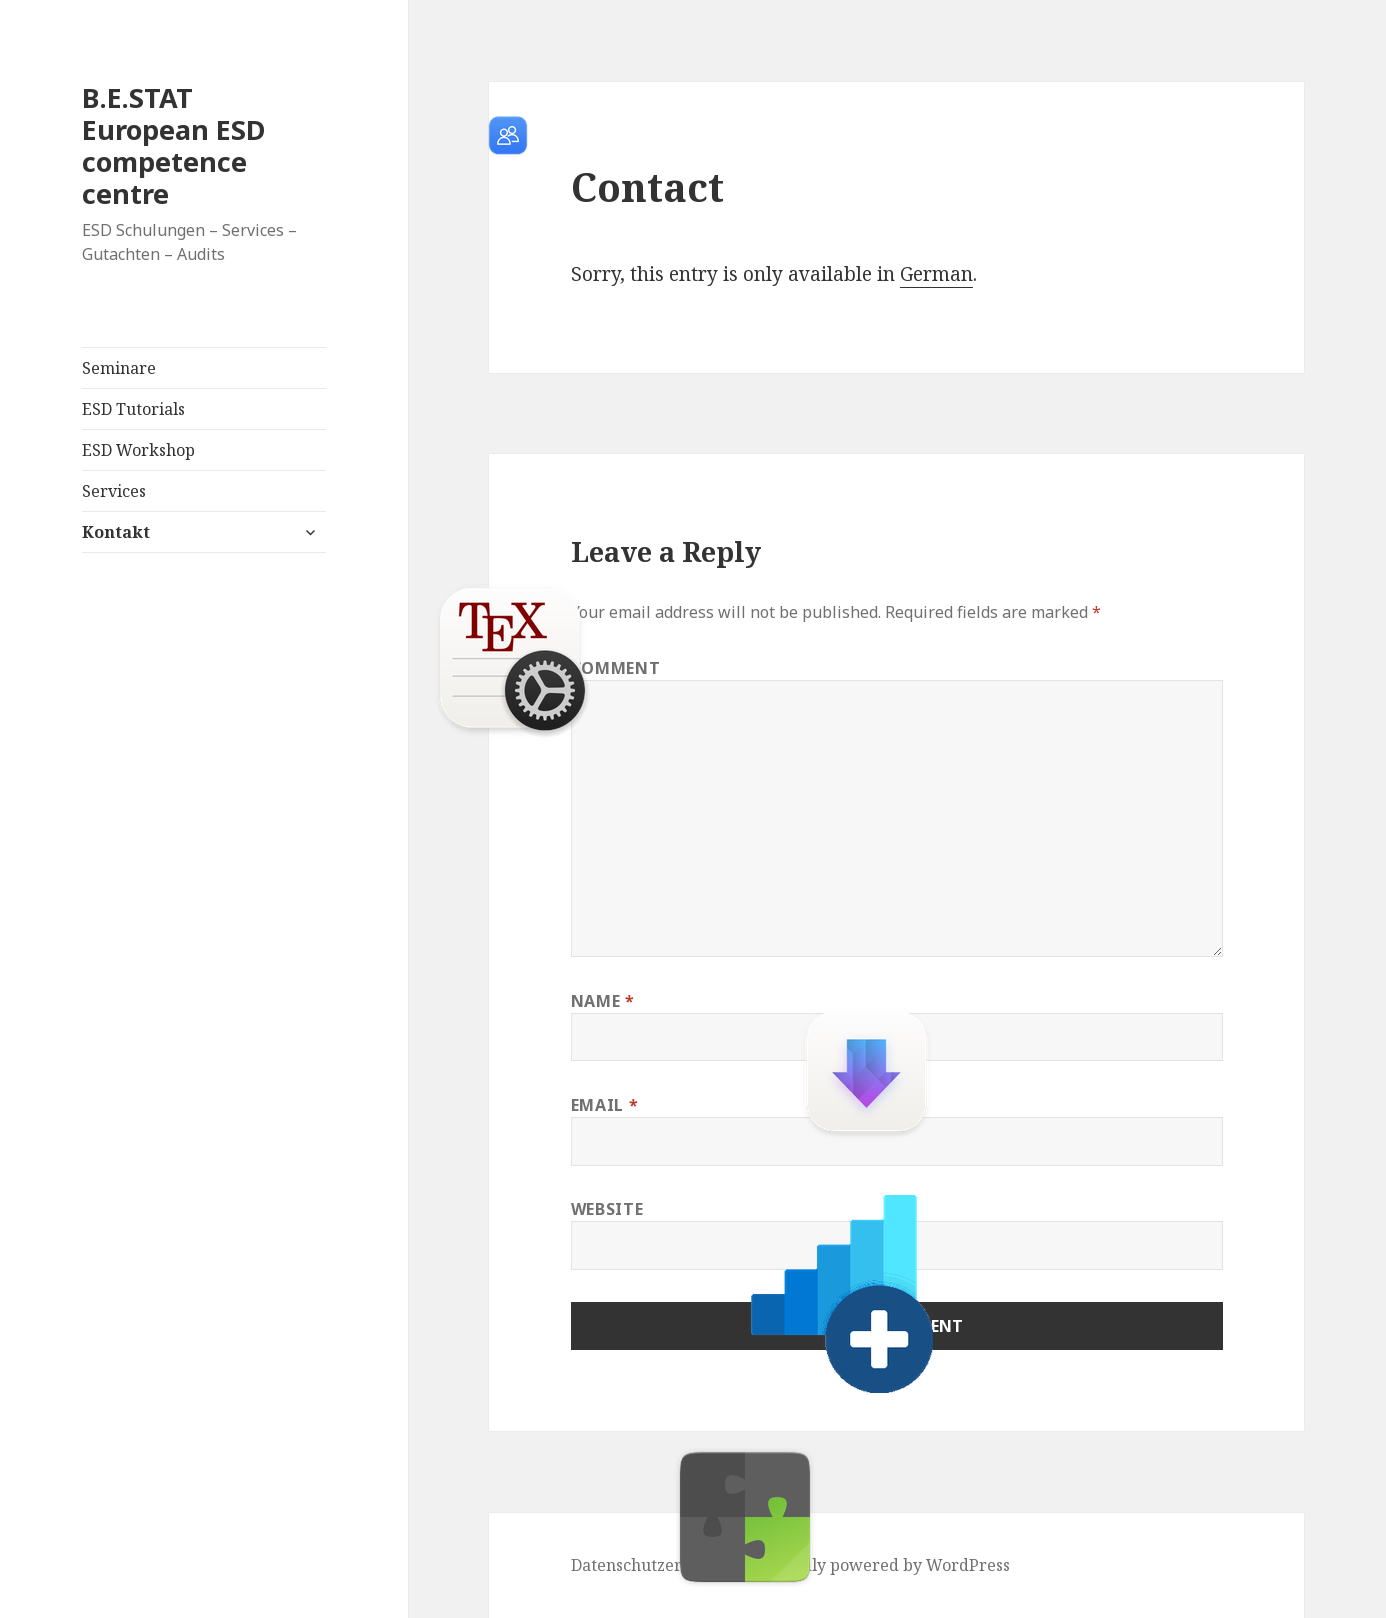  Describe the element at coordinates (866, 1071) in the screenshot. I see `open fragments download manager` at that location.